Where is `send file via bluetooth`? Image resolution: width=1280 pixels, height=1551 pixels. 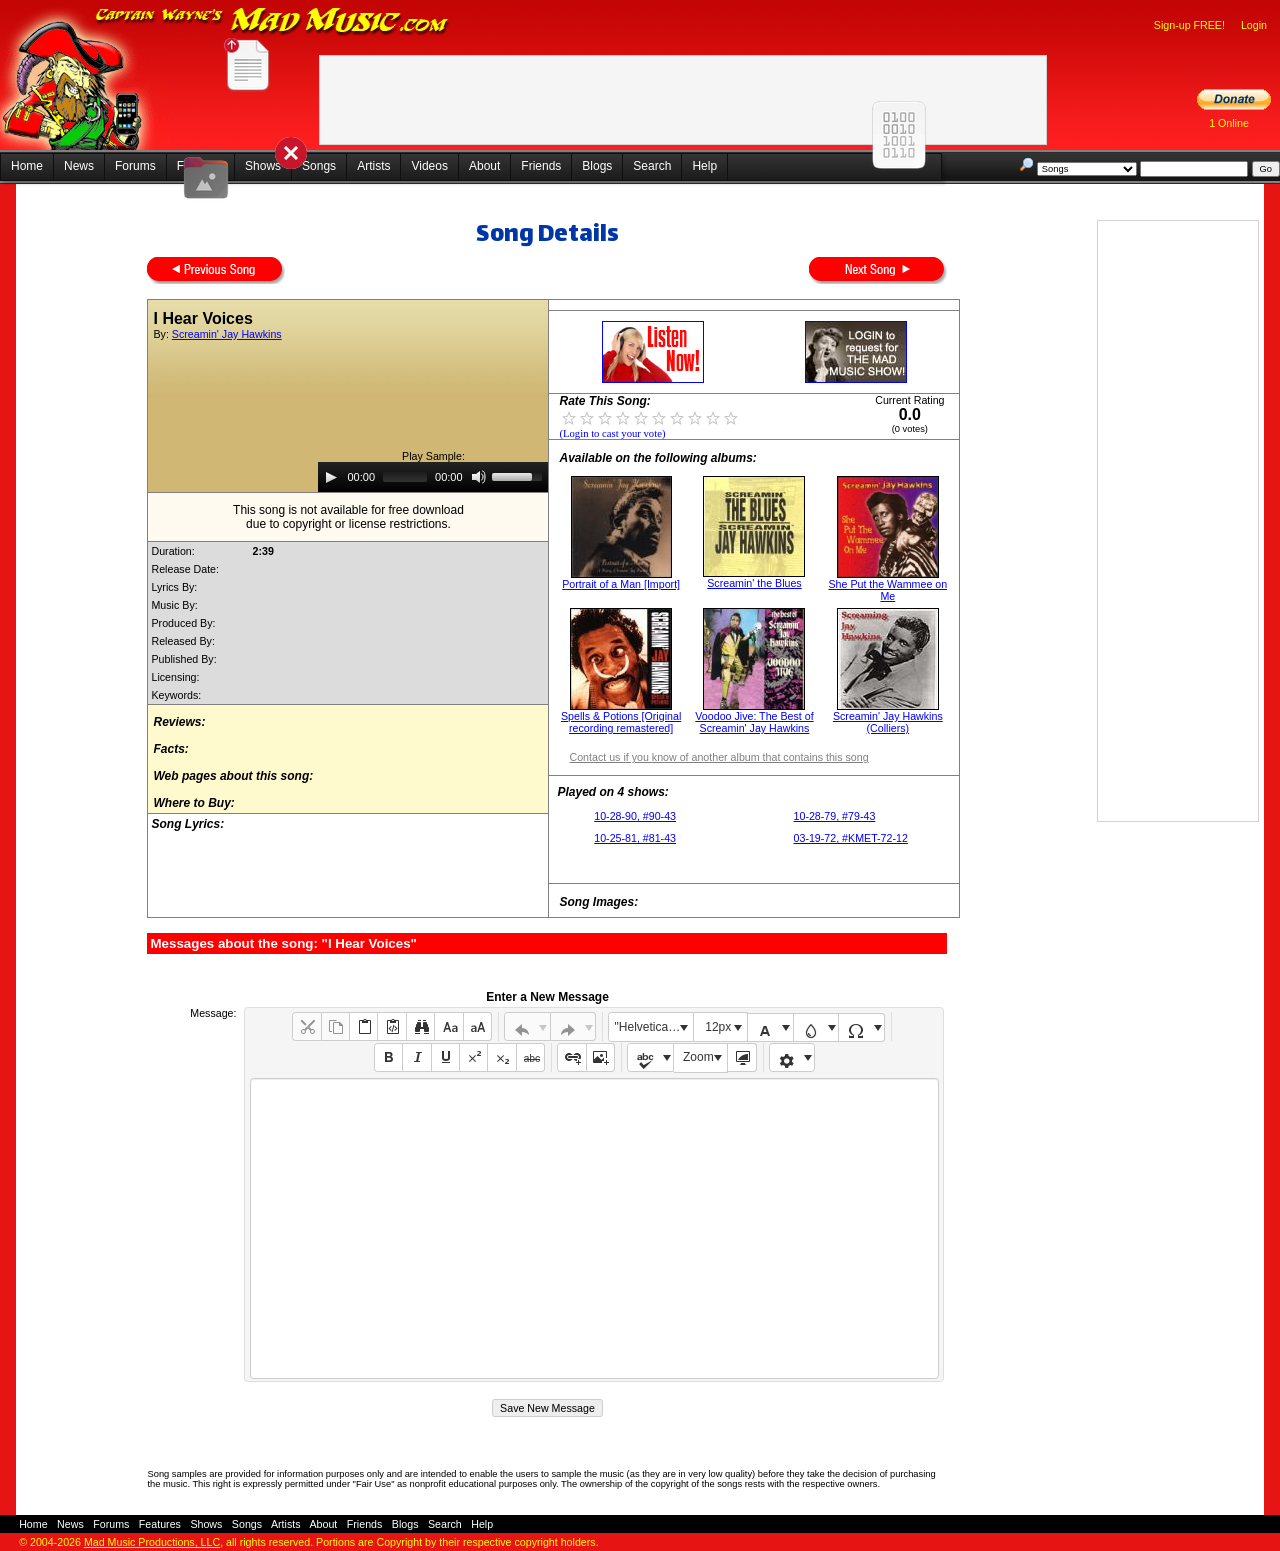 send file via bluetooth is located at coordinates (248, 65).